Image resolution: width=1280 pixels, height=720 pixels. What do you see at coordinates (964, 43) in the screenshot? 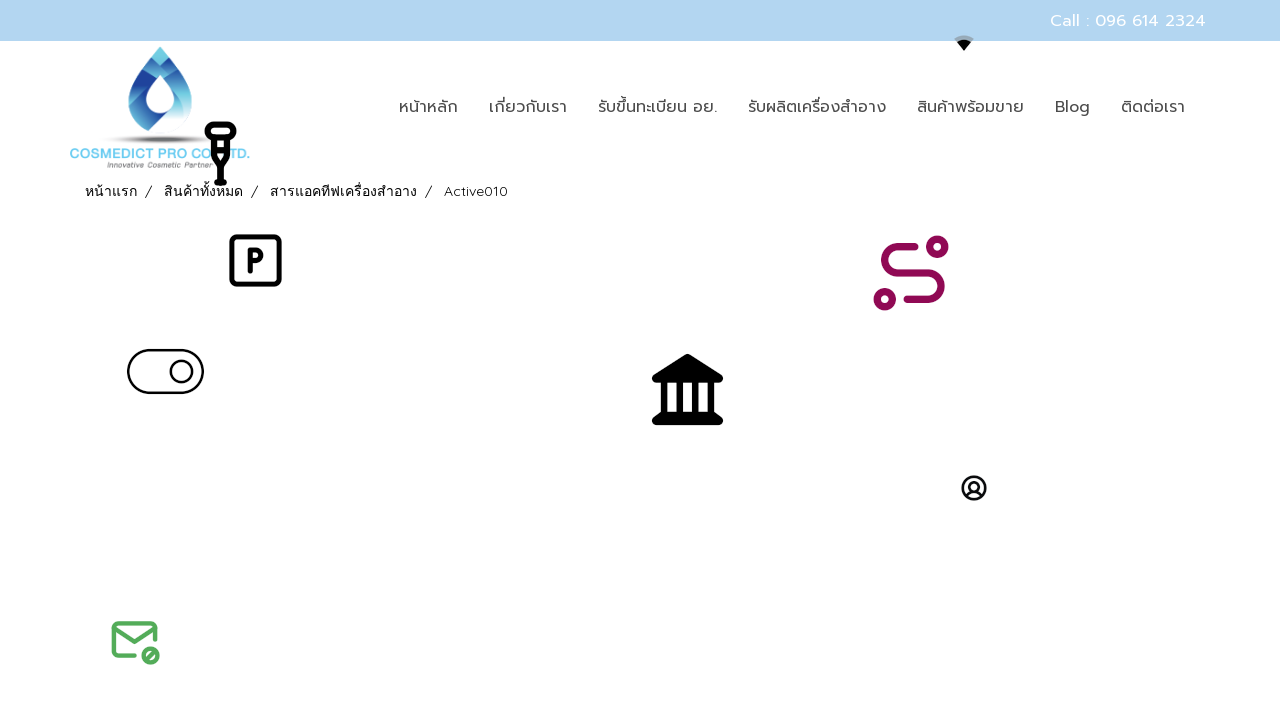
I see `indicates active wifi connection` at bounding box center [964, 43].